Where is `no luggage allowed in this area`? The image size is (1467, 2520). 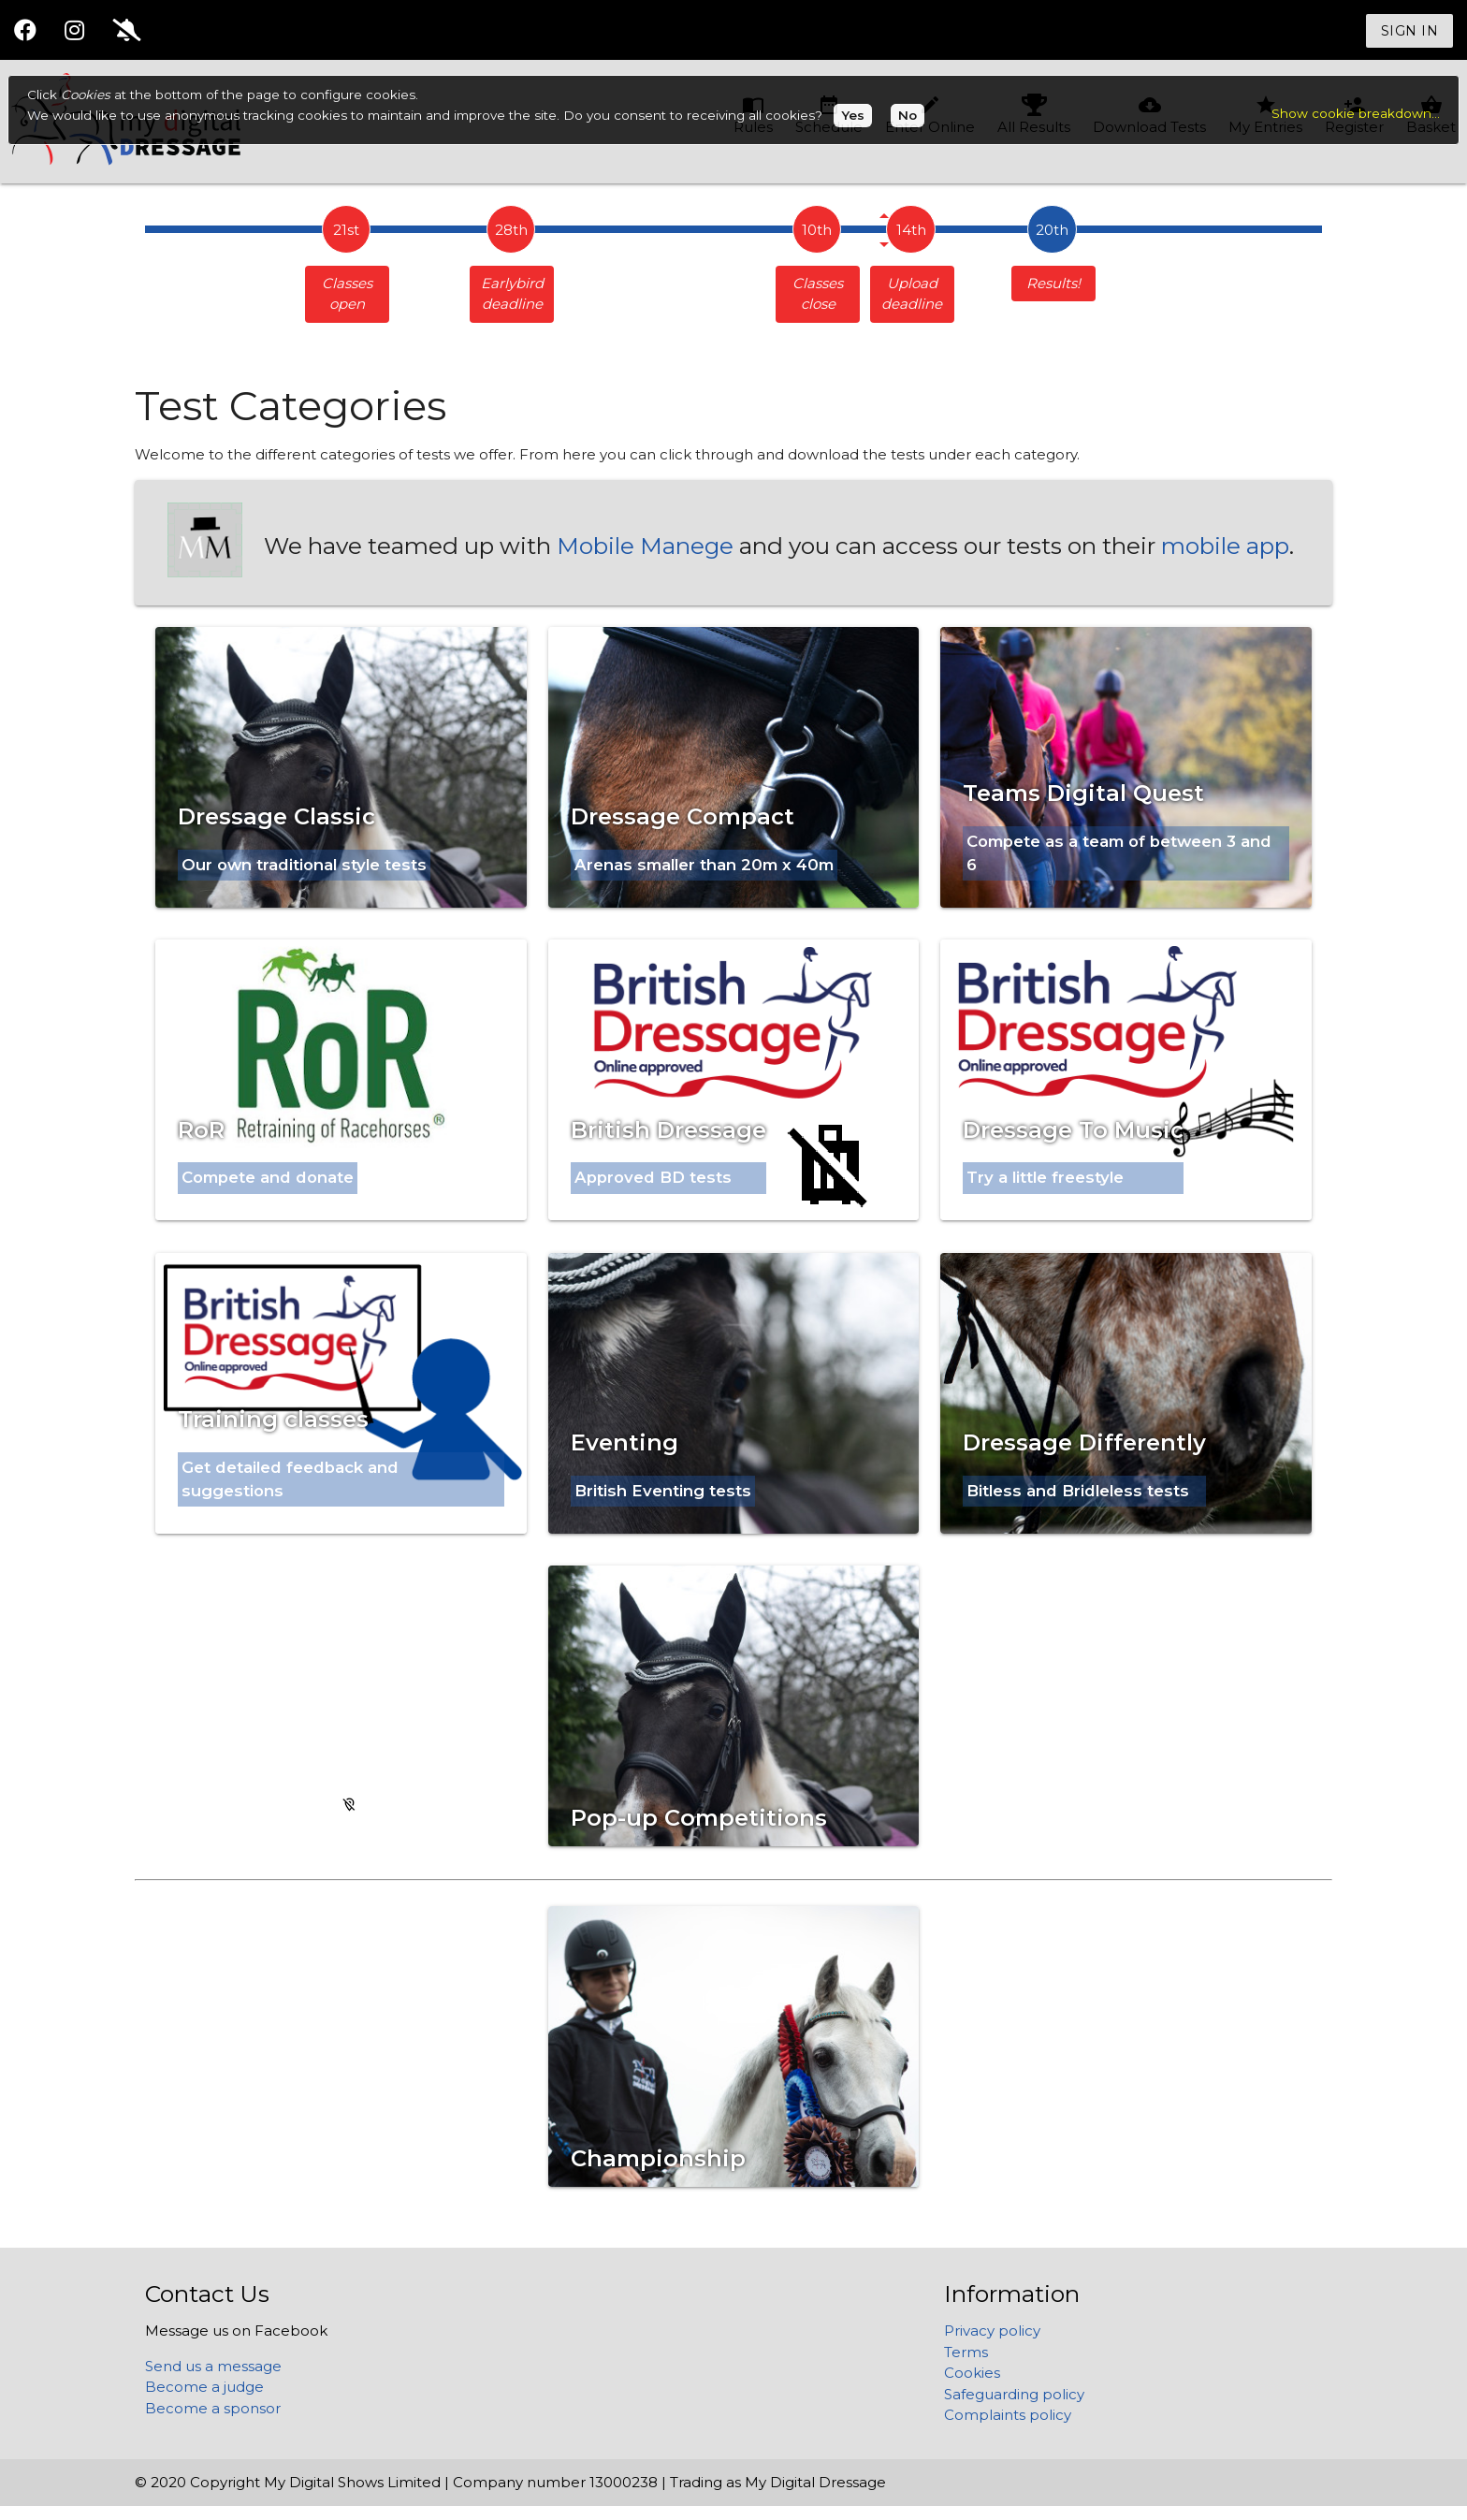
no luggage allowed in this area is located at coordinates (830, 1164).